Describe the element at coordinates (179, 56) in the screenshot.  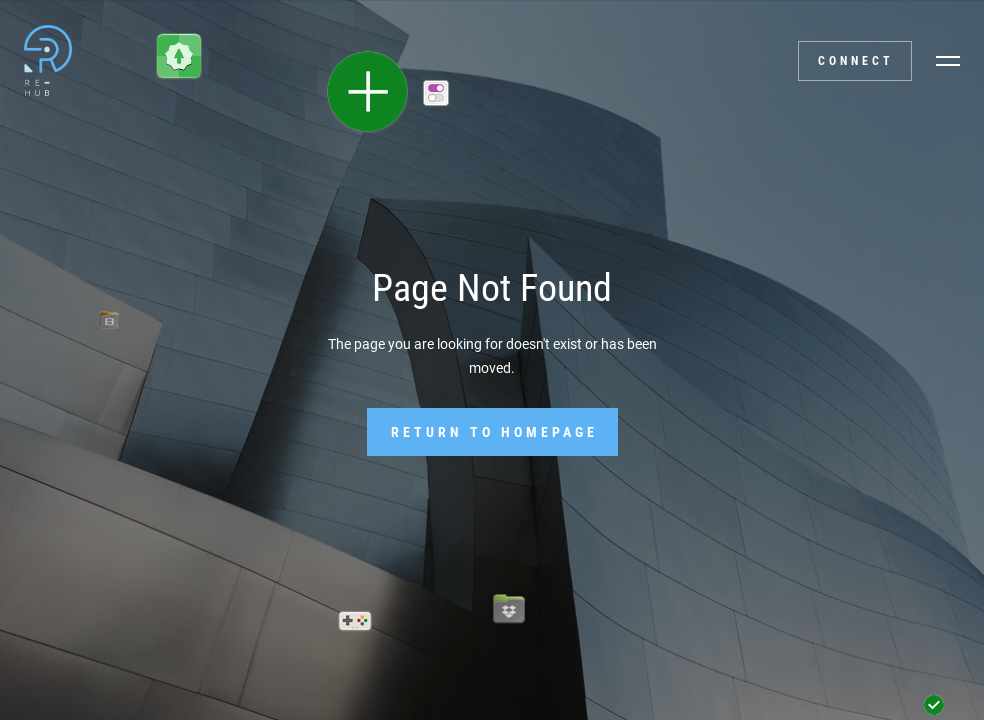
I see `check for operating system updates` at that location.